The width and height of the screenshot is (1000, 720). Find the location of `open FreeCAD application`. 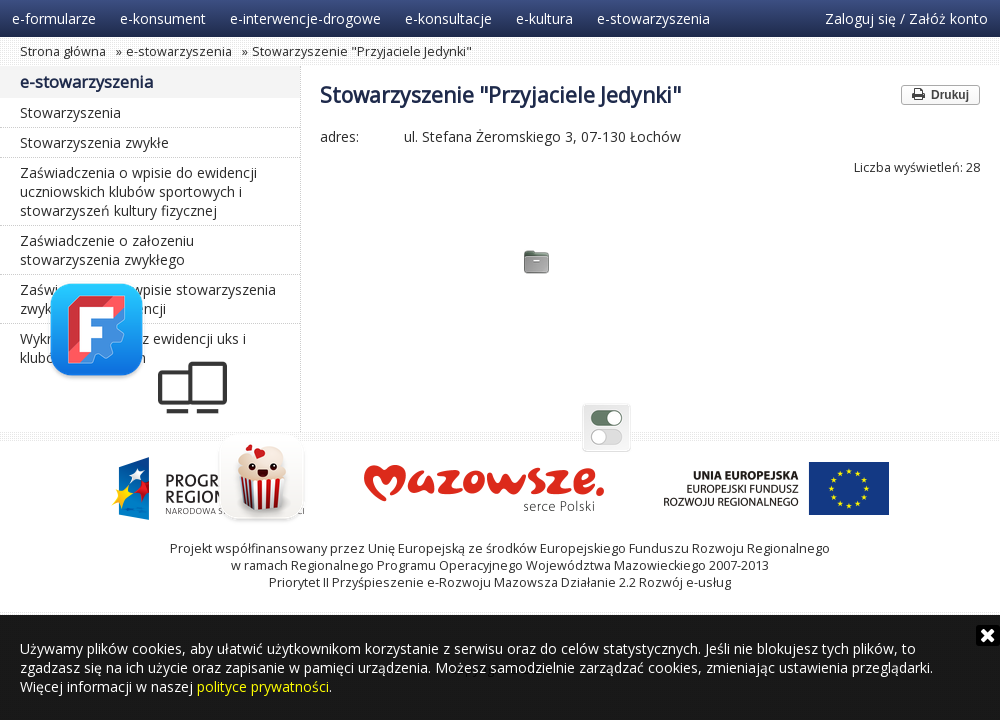

open FreeCAD application is located at coordinates (96, 329).